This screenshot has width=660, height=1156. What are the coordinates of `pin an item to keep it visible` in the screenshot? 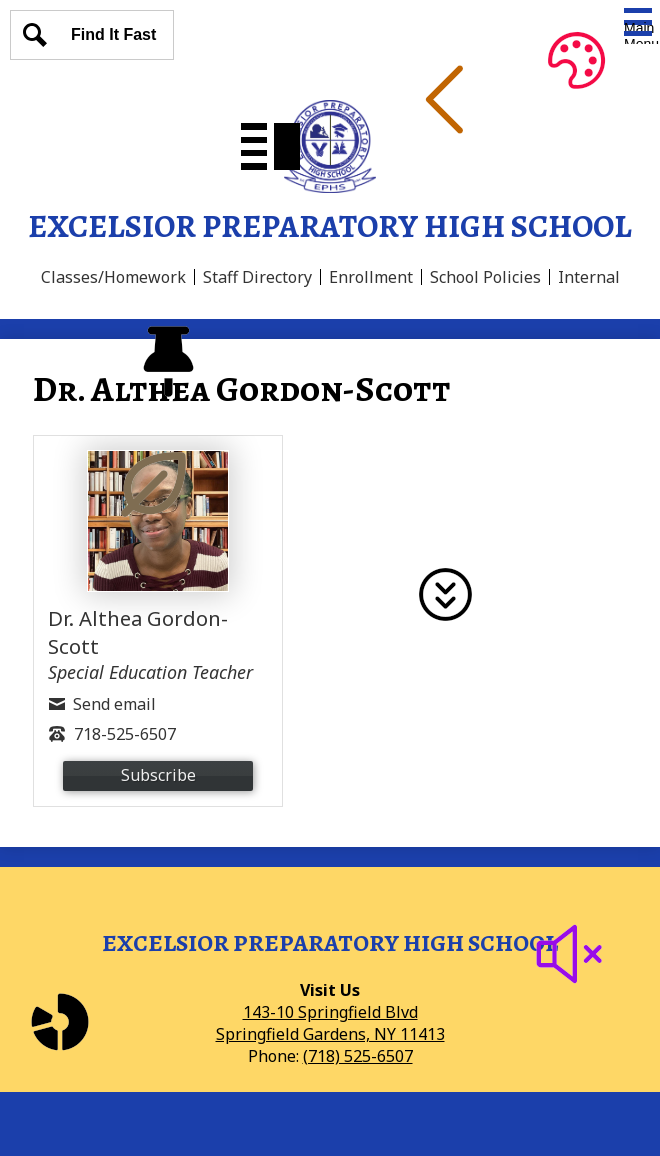 It's located at (168, 359).